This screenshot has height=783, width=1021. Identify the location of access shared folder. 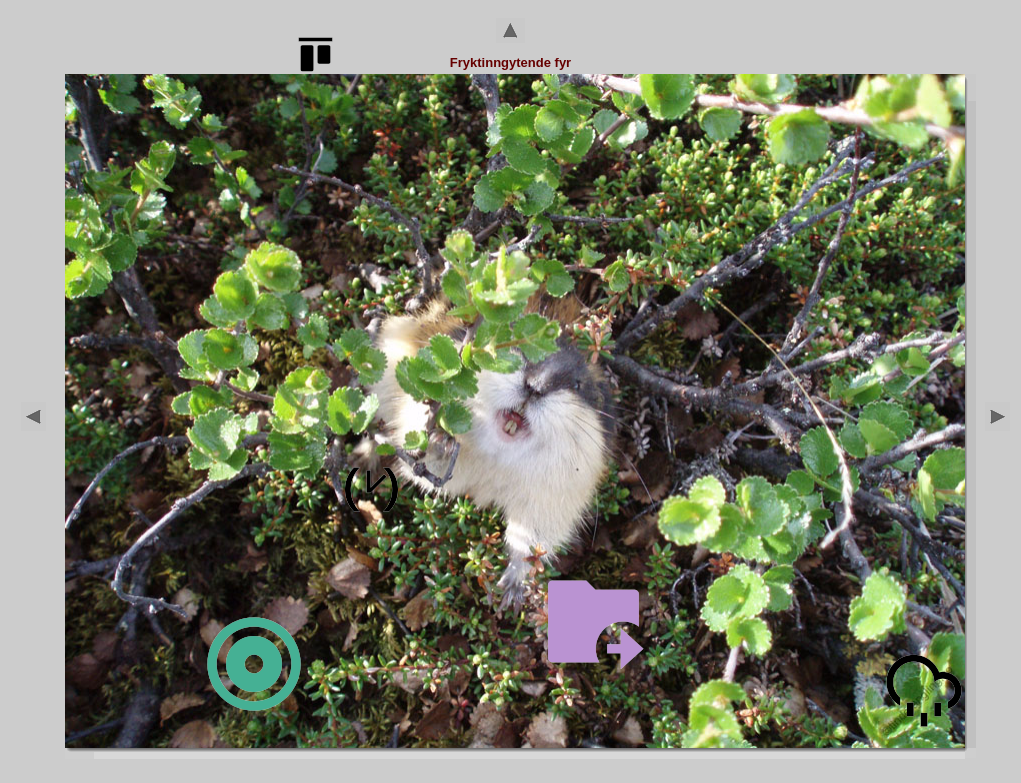
(593, 621).